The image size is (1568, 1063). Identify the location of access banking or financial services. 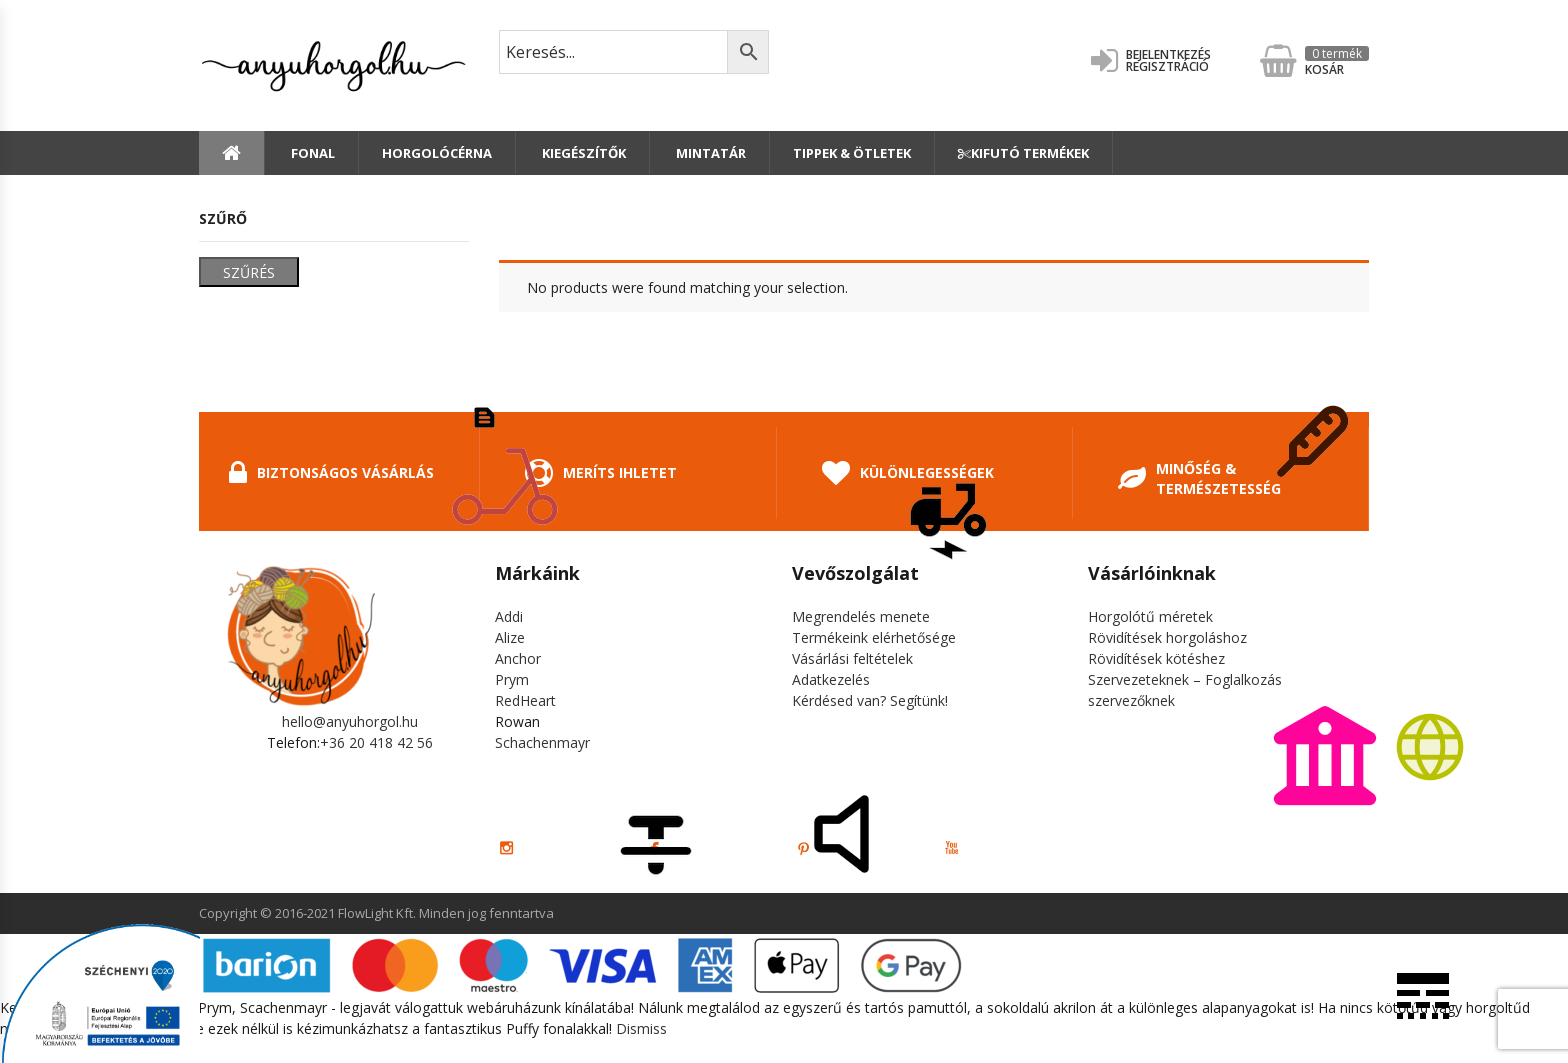
(1325, 754).